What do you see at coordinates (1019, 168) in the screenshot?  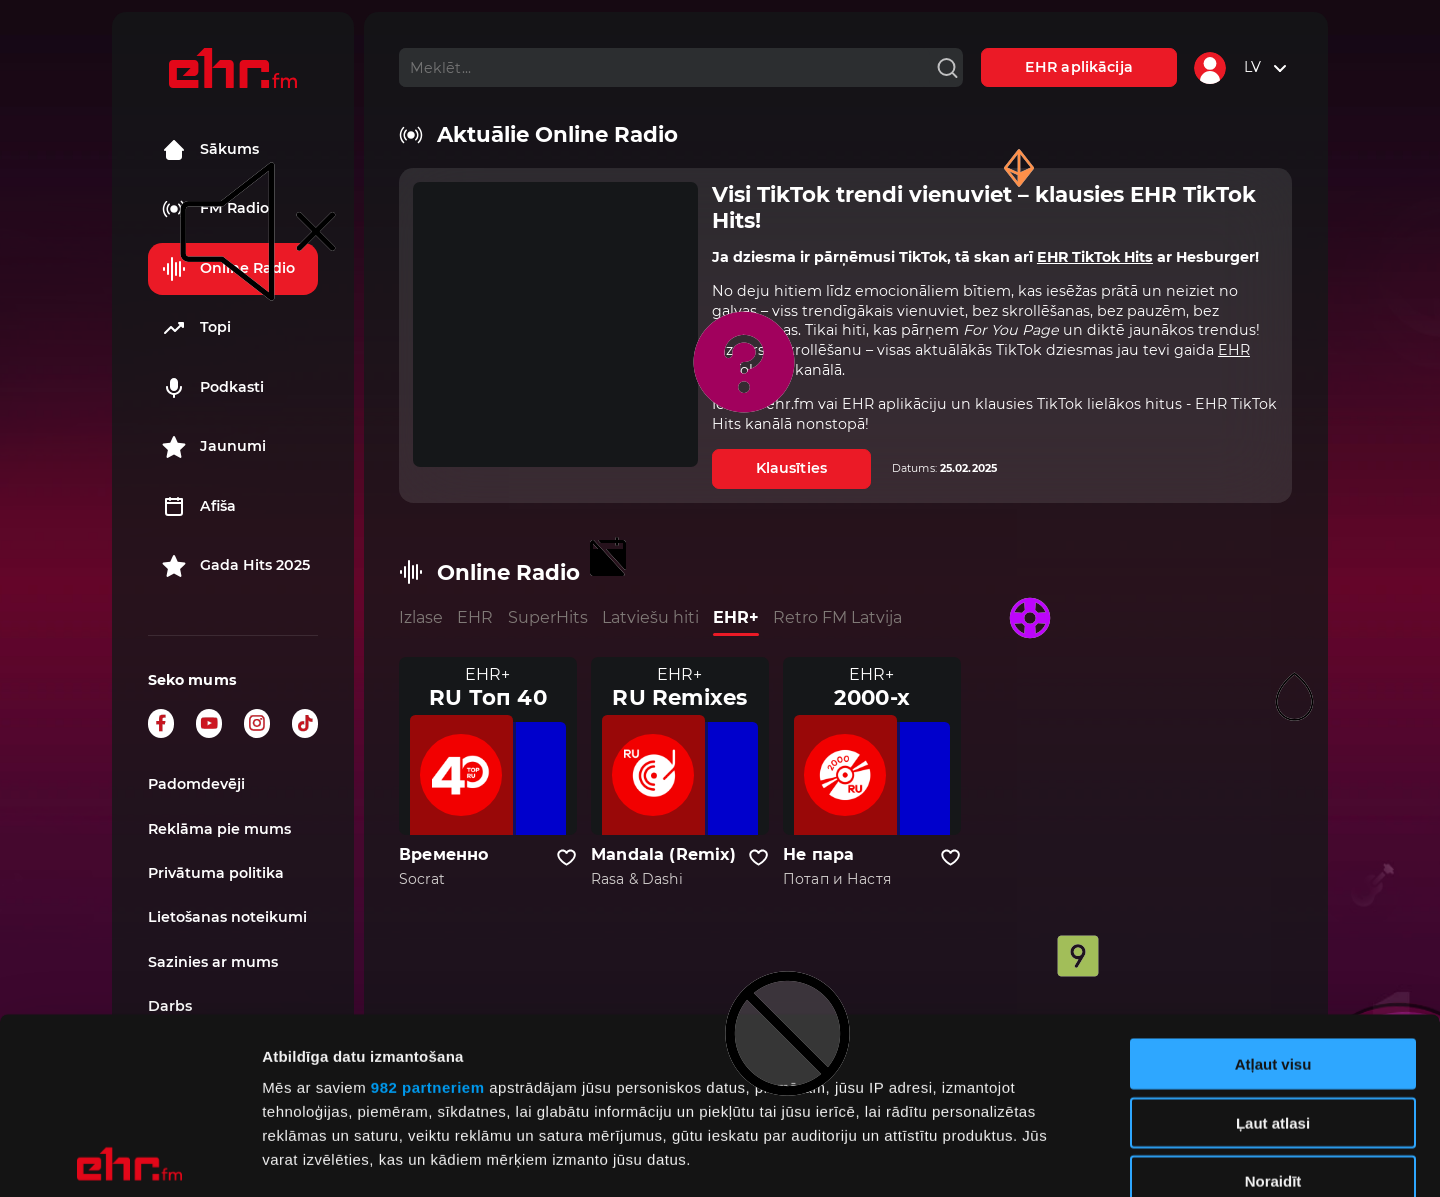 I see `view ethereum wallet balance` at bounding box center [1019, 168].